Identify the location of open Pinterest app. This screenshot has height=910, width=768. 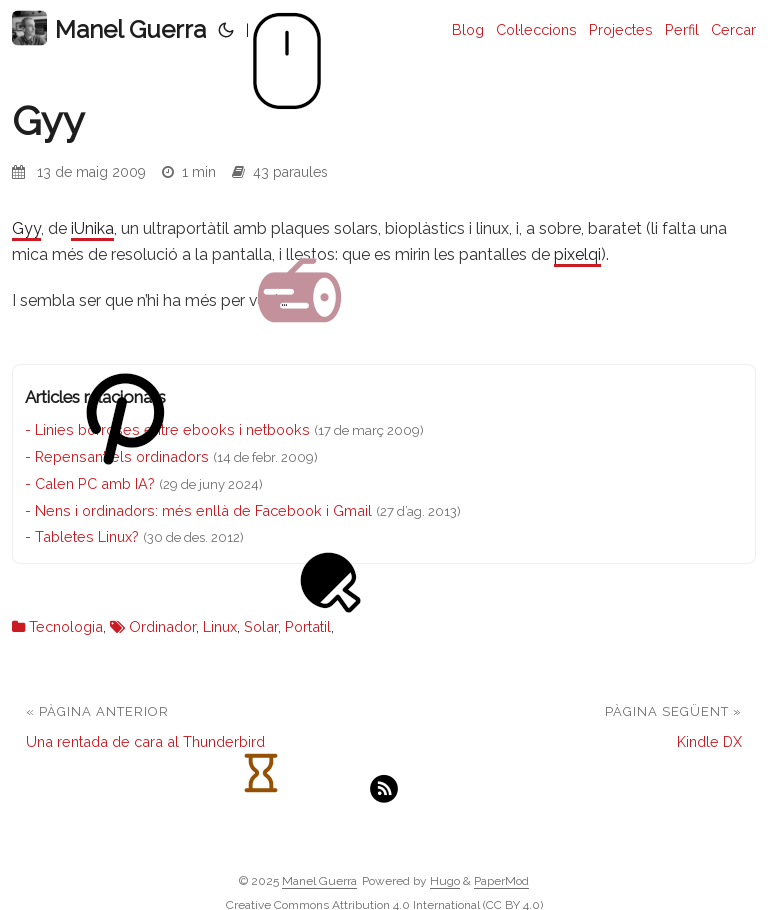
(122, 419).